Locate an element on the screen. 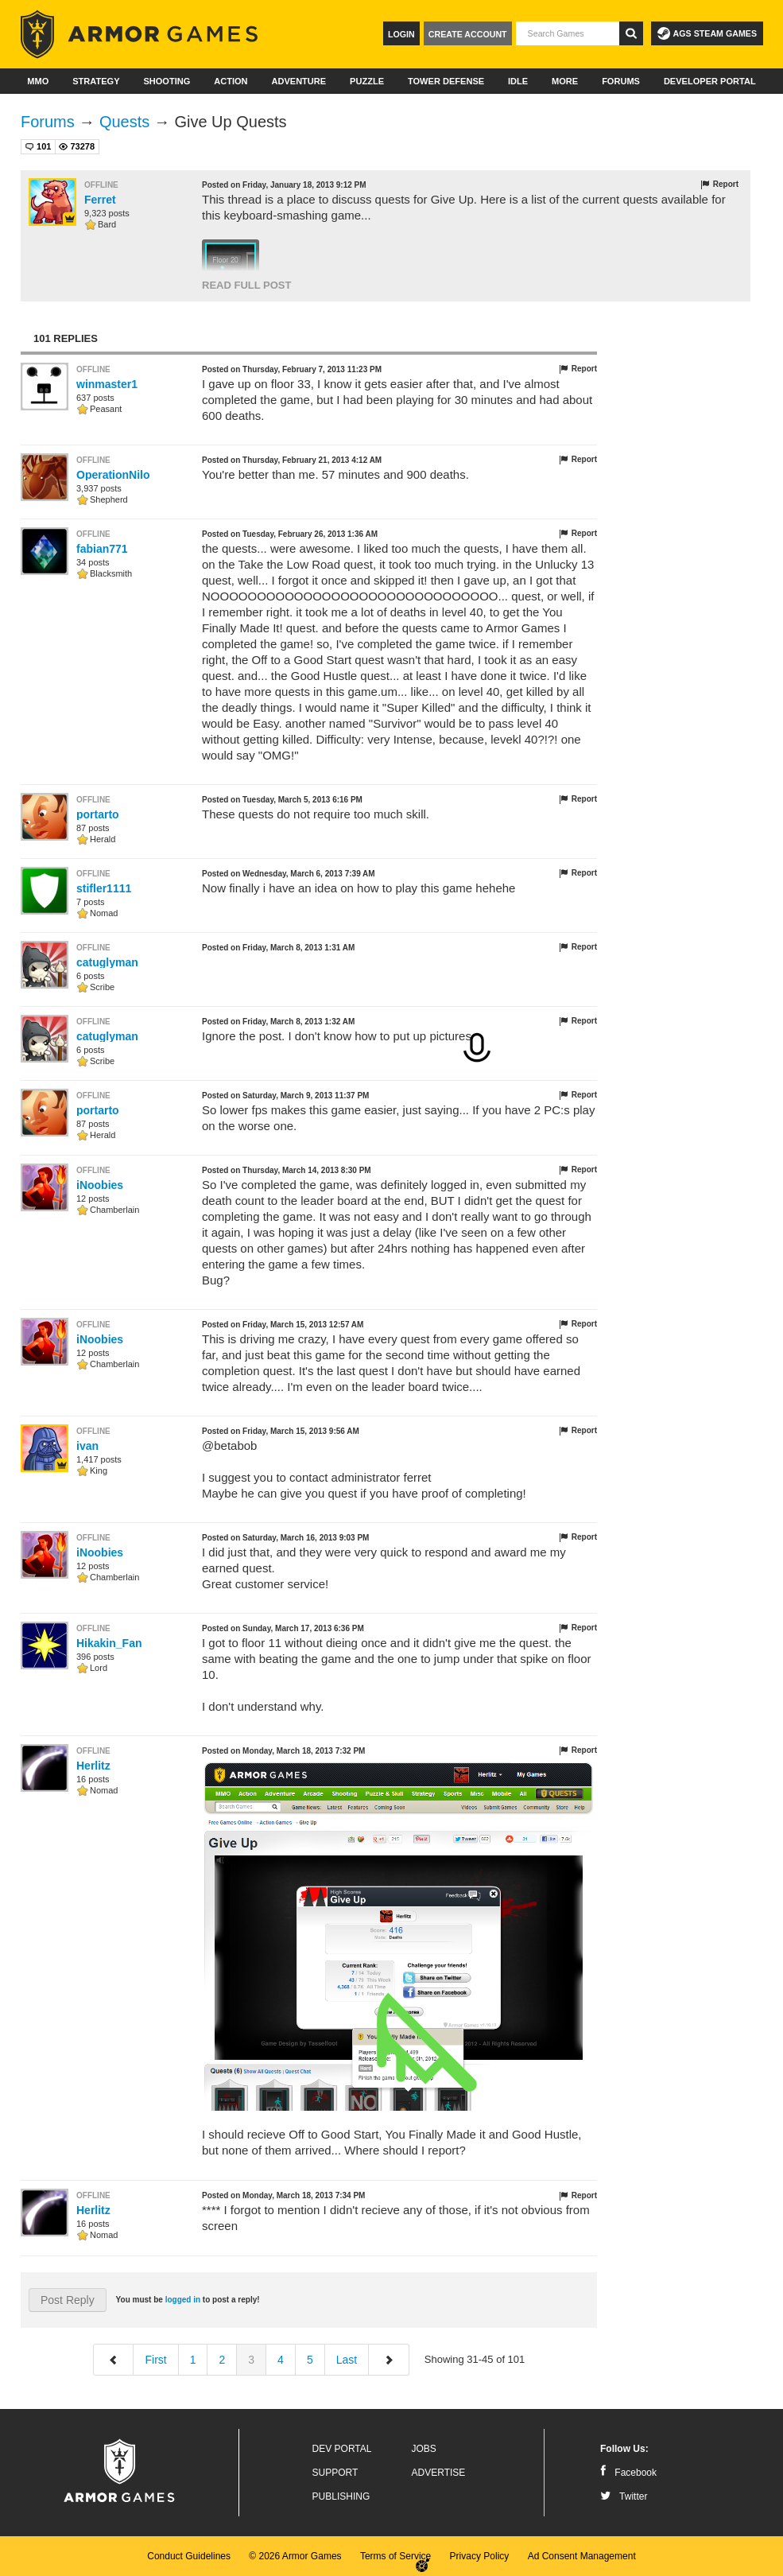 The height and width of the screenshot is (2576, 783). tap to start voice recording is located at coordinates (477, 1048).